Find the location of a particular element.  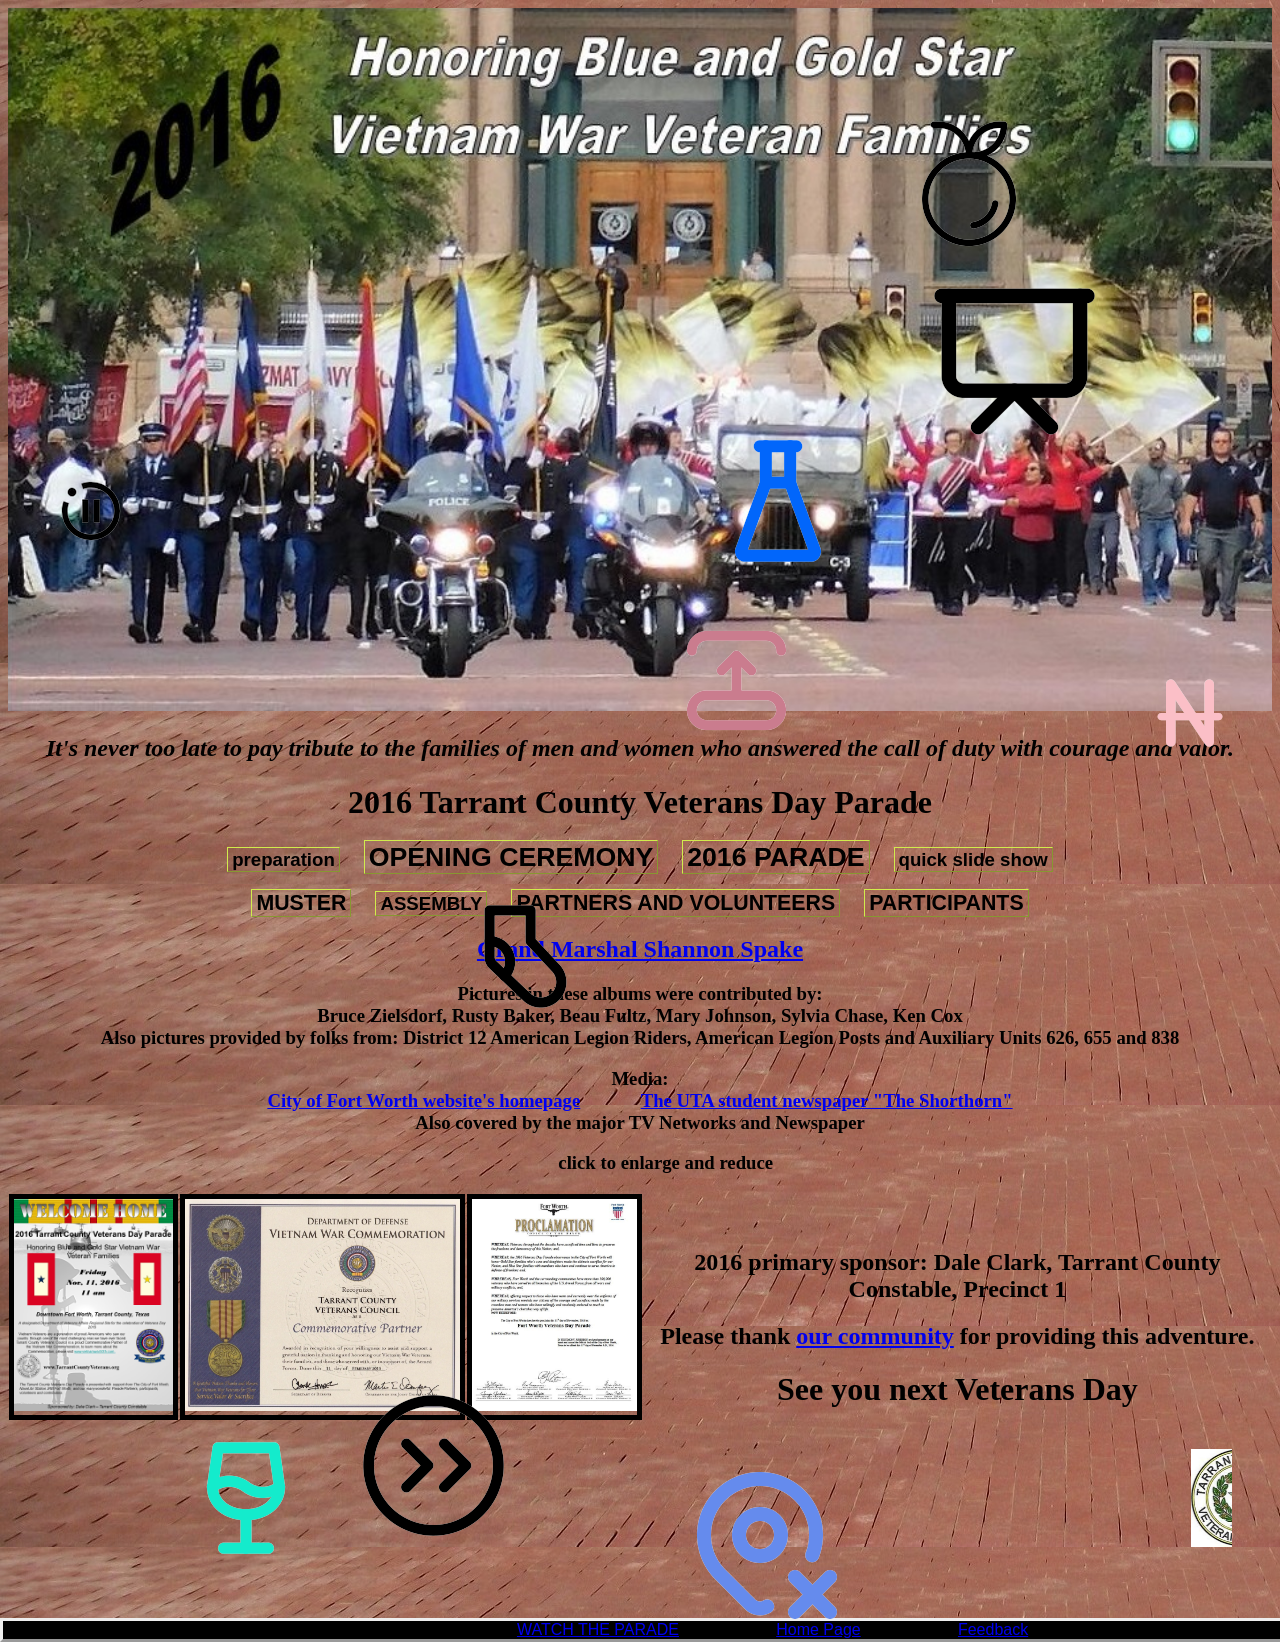

indicates drink or beverage option is located at coordinates (246, 1498).